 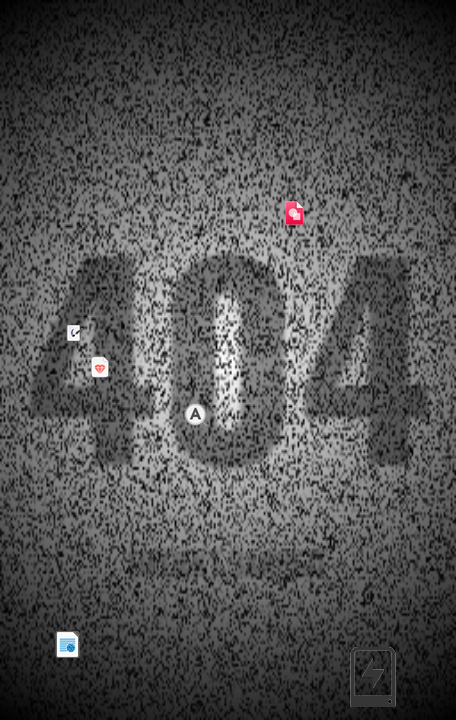 What do you see at coordinates (294, 213) in the screenshot?
I see `a google drawings file` at bounding box center [294, 213].